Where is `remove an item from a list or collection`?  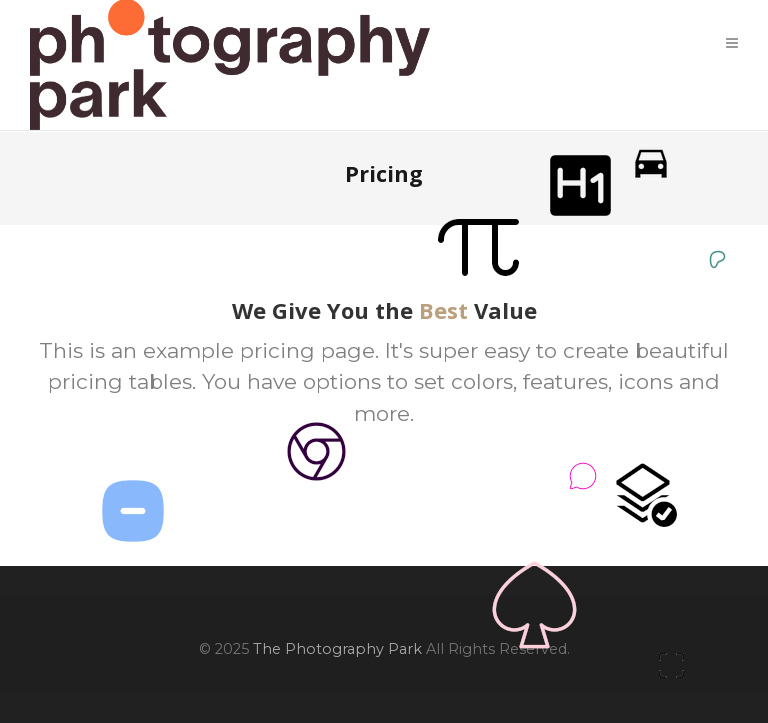
remove an item from a list or collection is located at coordinates (133, 511).